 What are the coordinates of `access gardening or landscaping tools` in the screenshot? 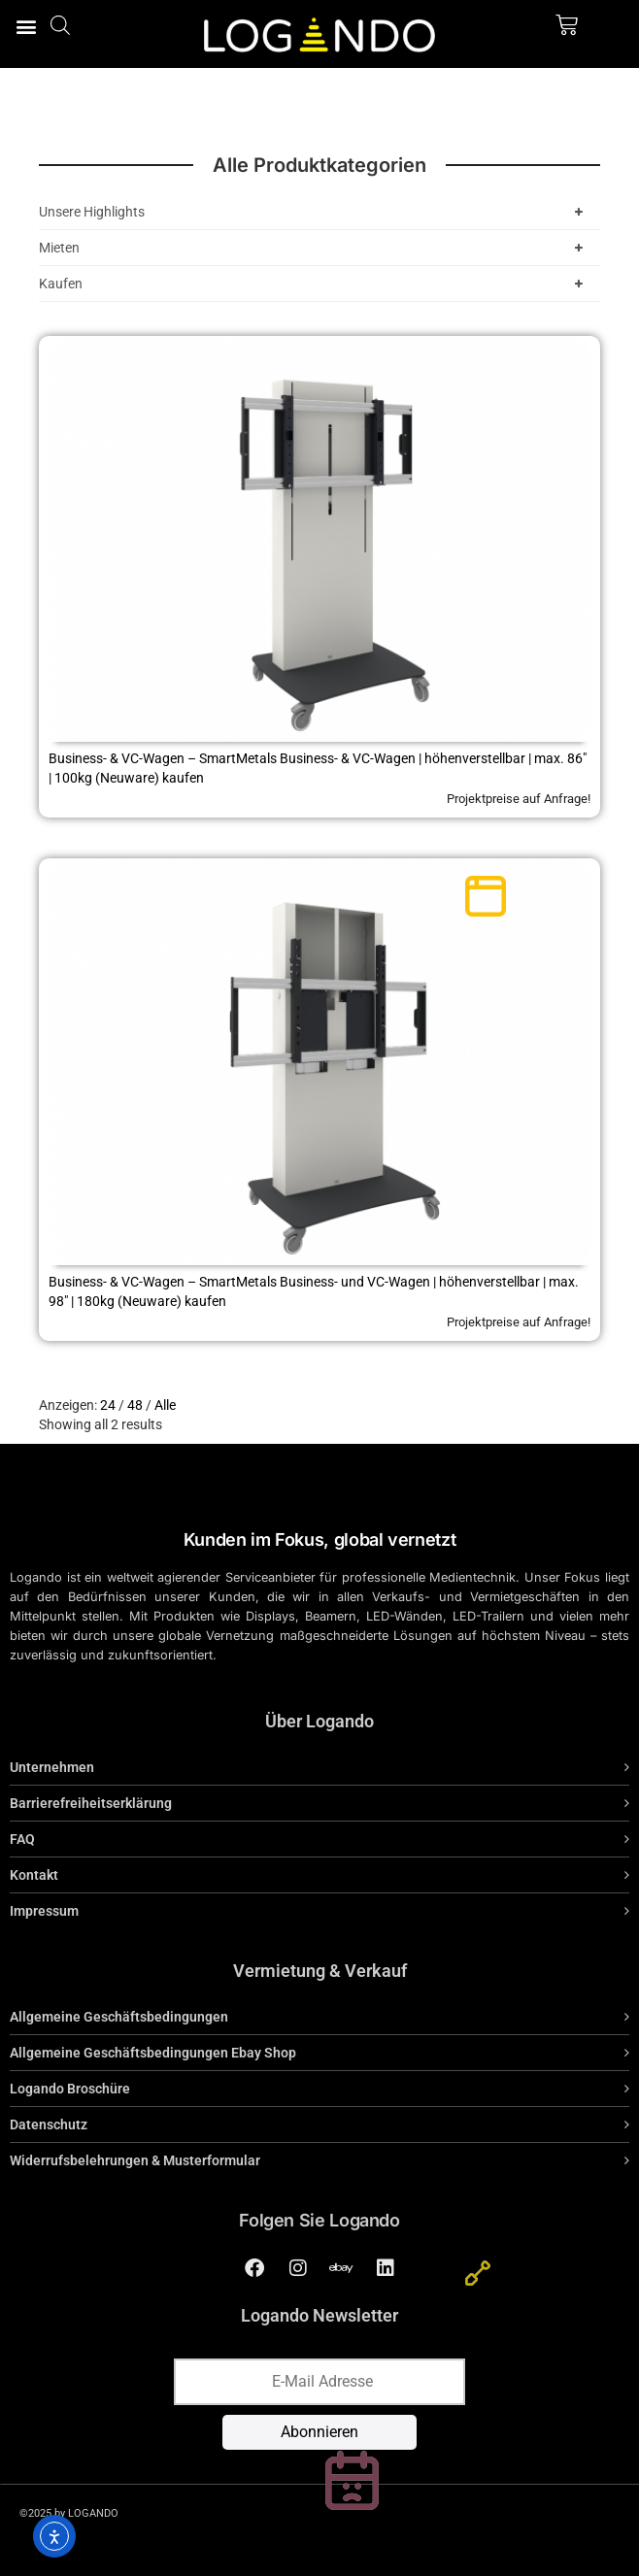 It's located at (478, 2273).